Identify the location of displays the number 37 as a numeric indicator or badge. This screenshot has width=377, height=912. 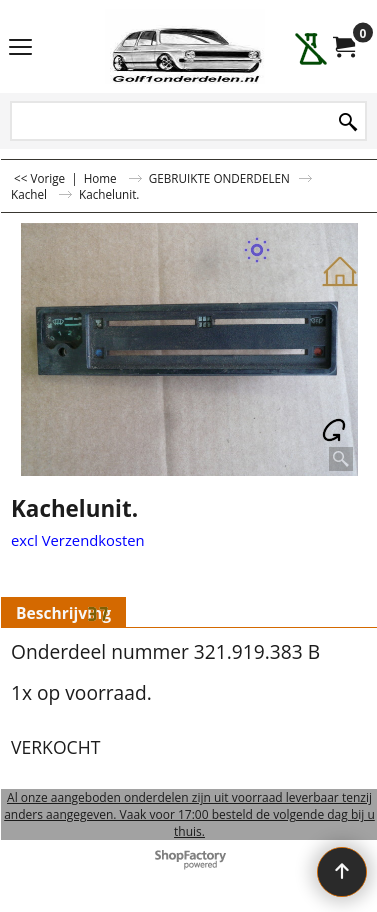
(98, 614).